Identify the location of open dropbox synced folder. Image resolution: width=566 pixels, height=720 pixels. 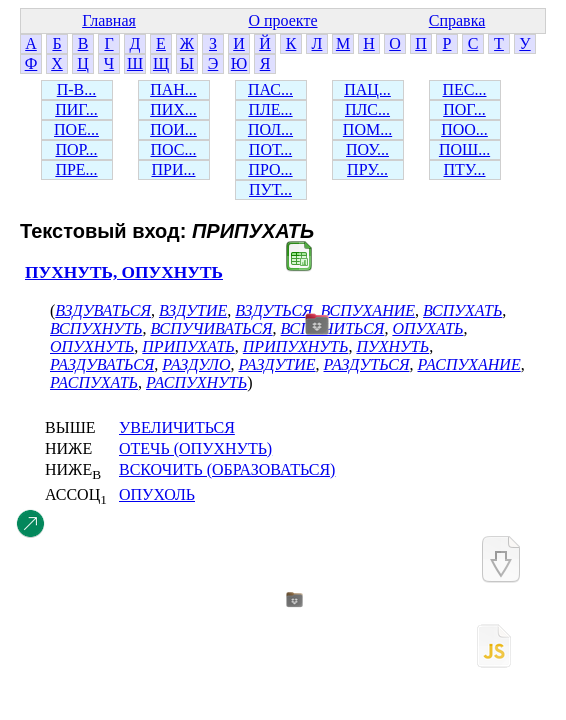
(294, 599).